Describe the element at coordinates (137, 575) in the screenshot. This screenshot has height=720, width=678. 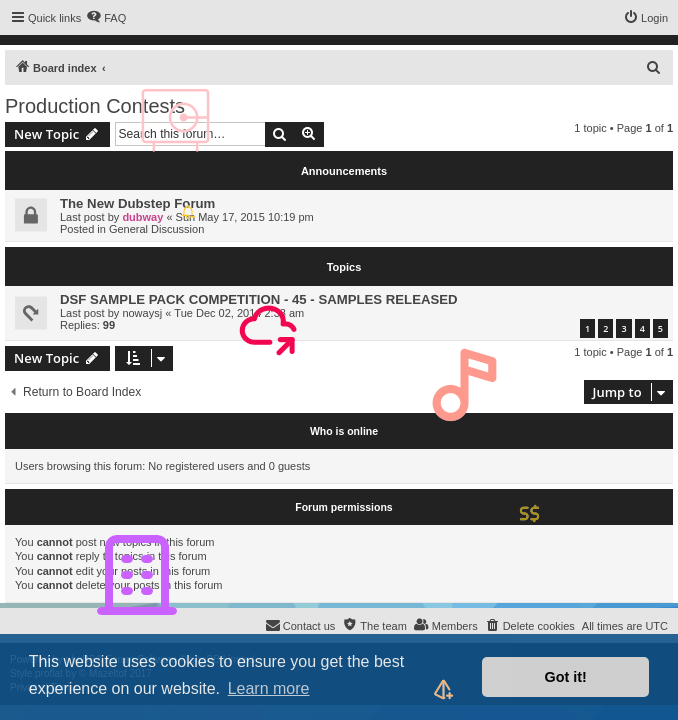
I see `view building or property details` at that location.